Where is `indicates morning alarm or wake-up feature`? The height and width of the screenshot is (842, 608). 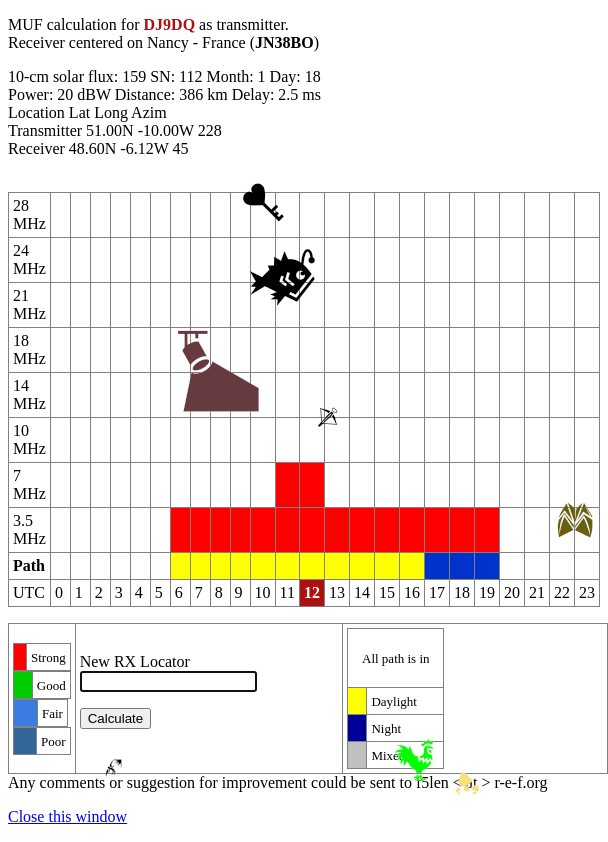
indicates morning alarm or wake-up feature is located at coordinates (414, 760).